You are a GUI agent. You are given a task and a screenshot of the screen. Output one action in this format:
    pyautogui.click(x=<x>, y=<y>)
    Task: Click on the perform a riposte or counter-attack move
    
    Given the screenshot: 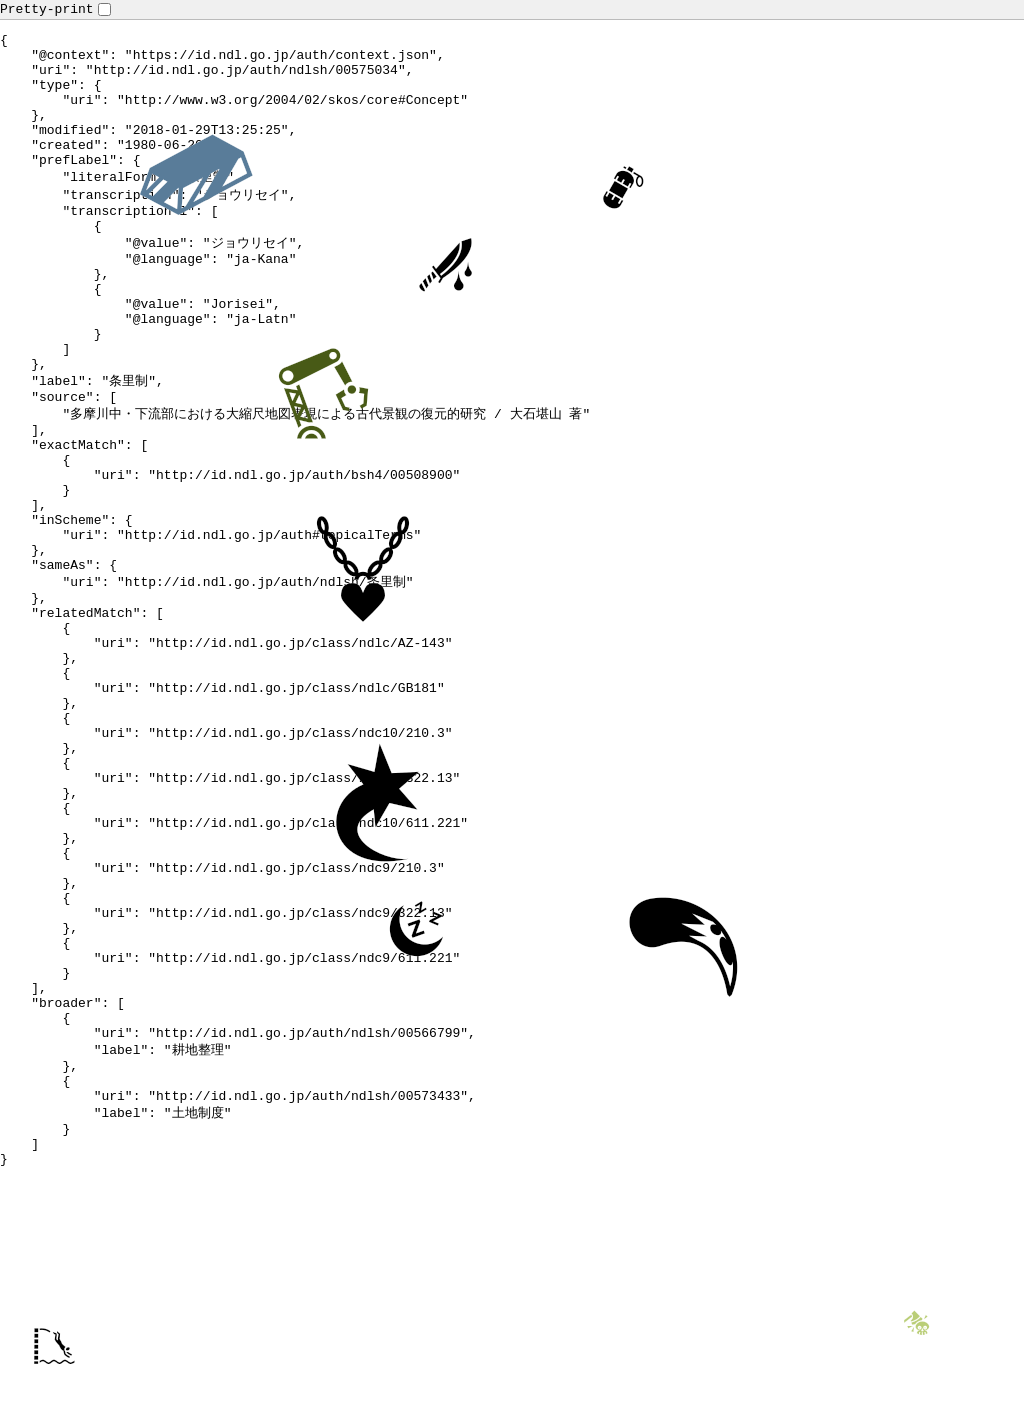 What is the action you would take?
    pyautogui.click(x=377, y=802)
    